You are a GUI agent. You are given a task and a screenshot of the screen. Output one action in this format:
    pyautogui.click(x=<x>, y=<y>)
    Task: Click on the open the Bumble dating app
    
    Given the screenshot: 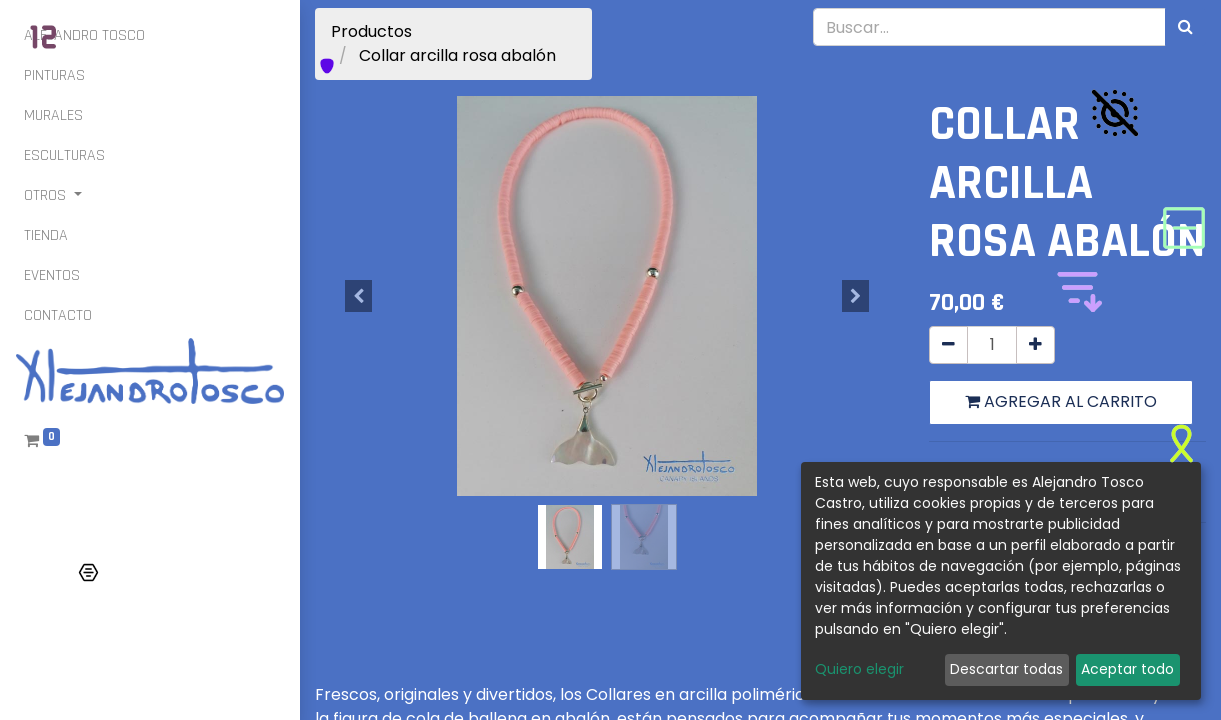 What is the action you would take?
    pyautogui.click(x=88, y=572)
    